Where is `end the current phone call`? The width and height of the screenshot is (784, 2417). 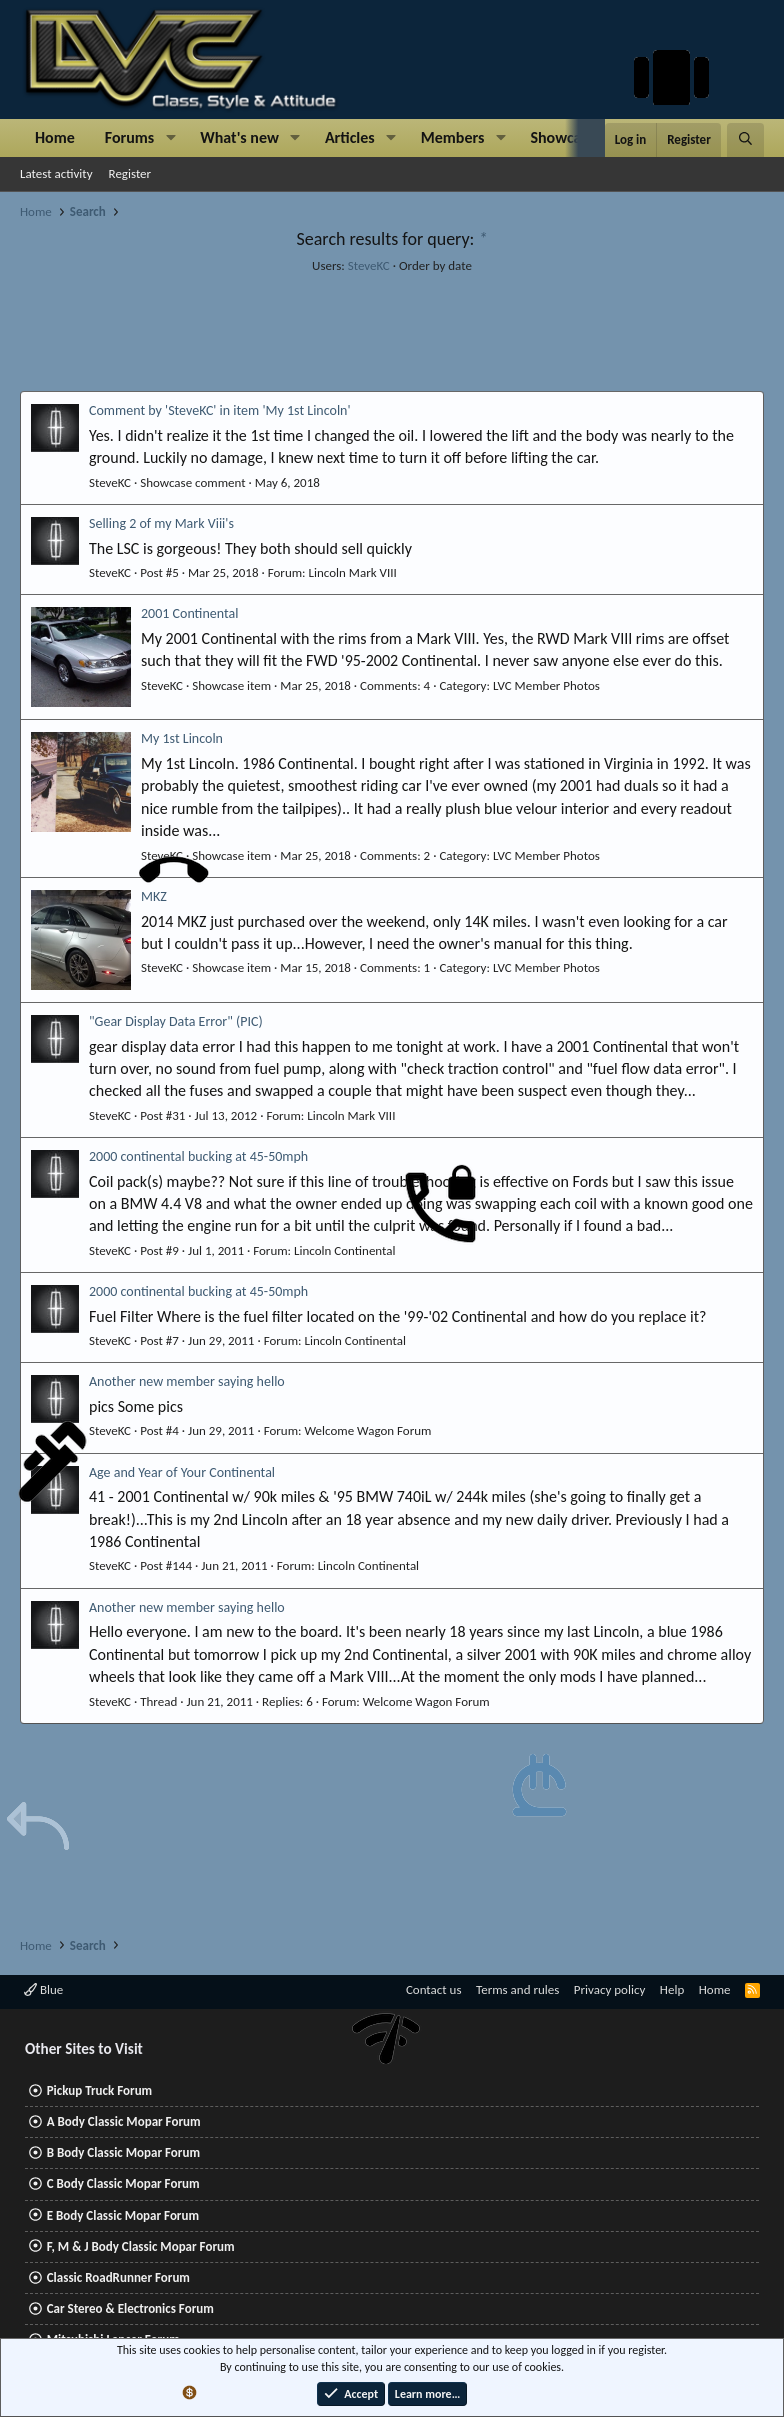
end the current phone call is located at coordinates (174, 871).